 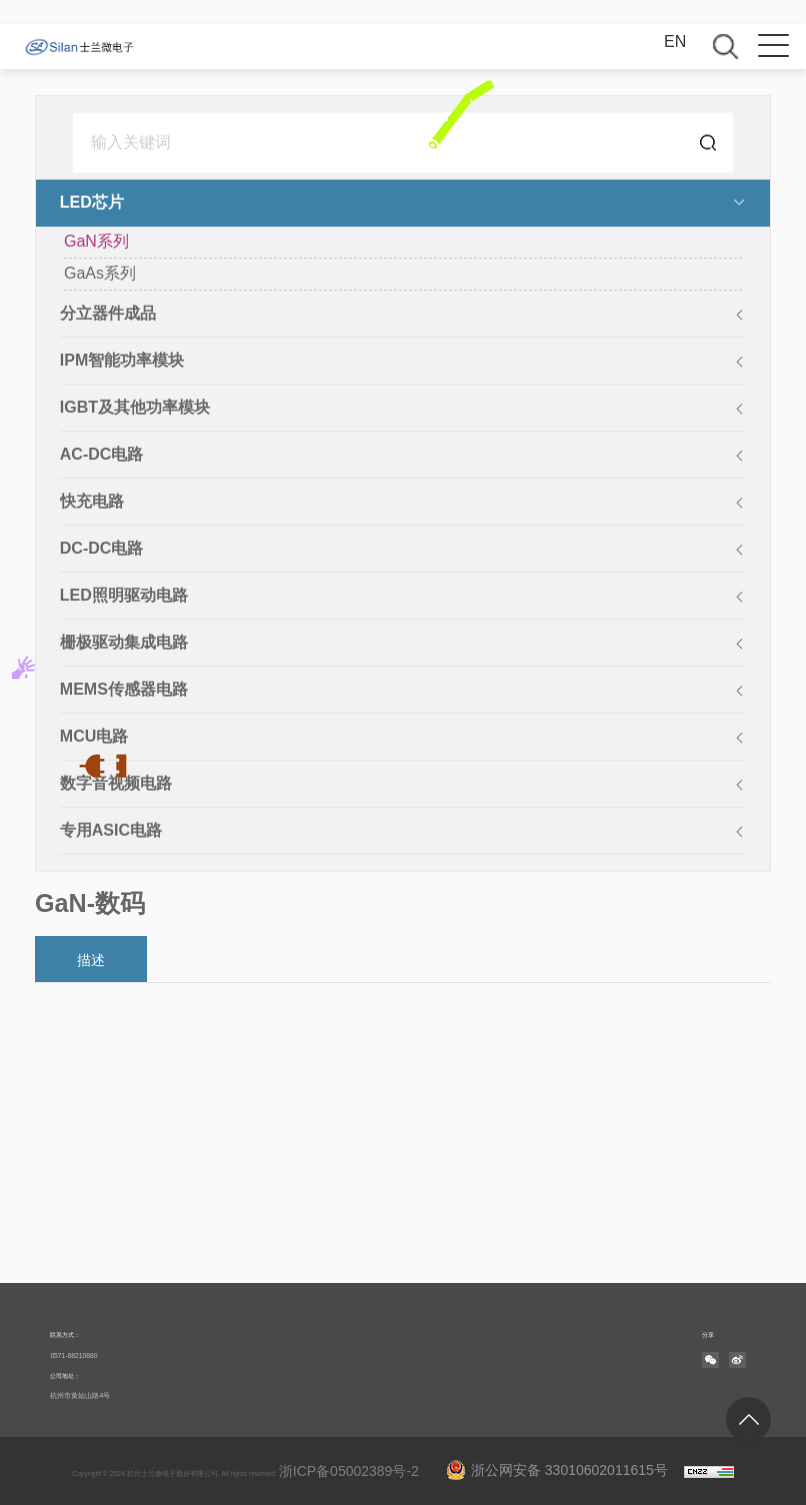 I want to click on indicates disconnected or offline status, so click(x=103, y=766).